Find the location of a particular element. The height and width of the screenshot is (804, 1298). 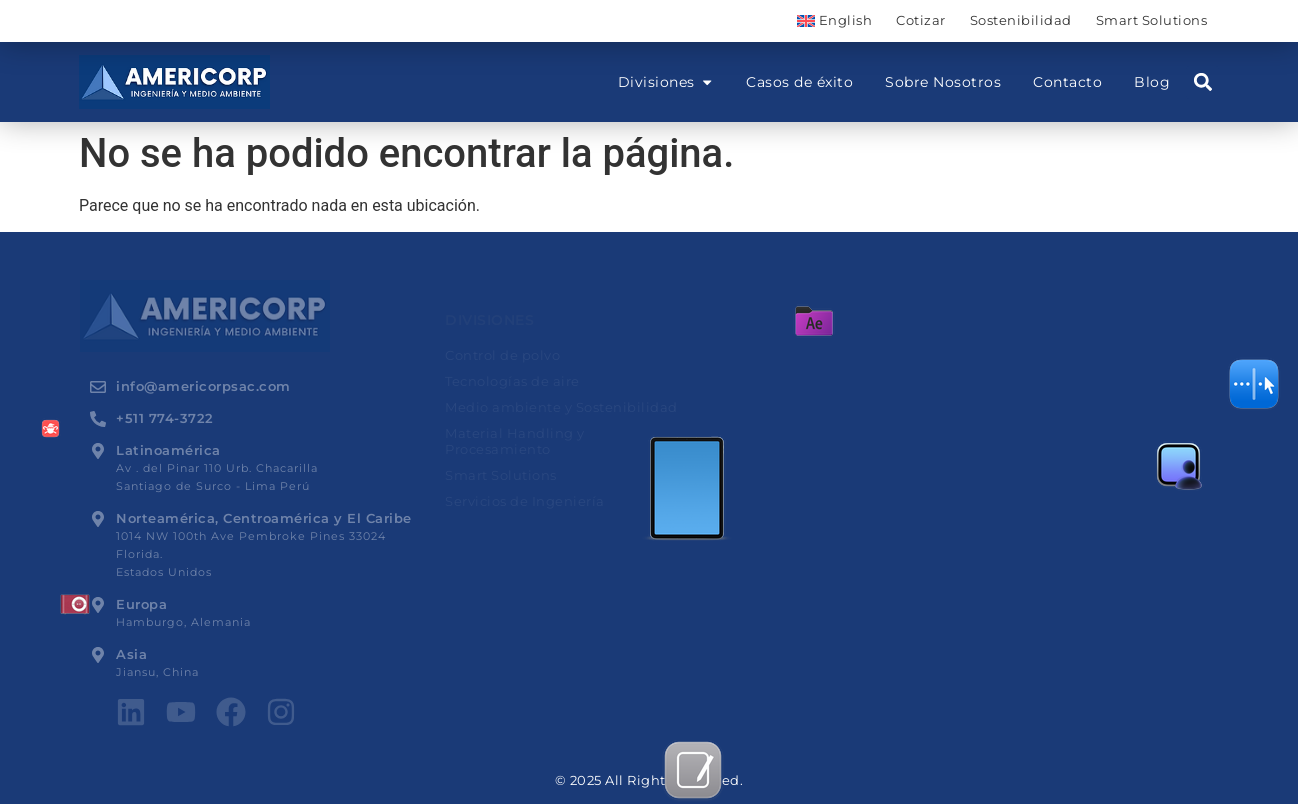

share your screen with others is located at coordinates (1178, 464).